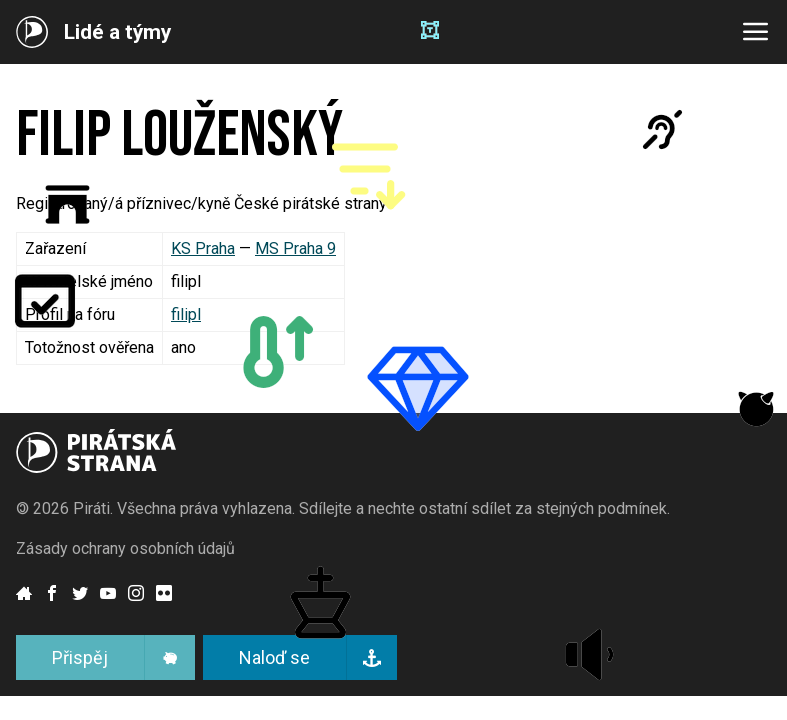 The width and height of the screenshot is (787, 720). What do you see at coordinates (430, 30) in the screenshot?
I see `insert a text box or text field` at bounding box center [430, 30].